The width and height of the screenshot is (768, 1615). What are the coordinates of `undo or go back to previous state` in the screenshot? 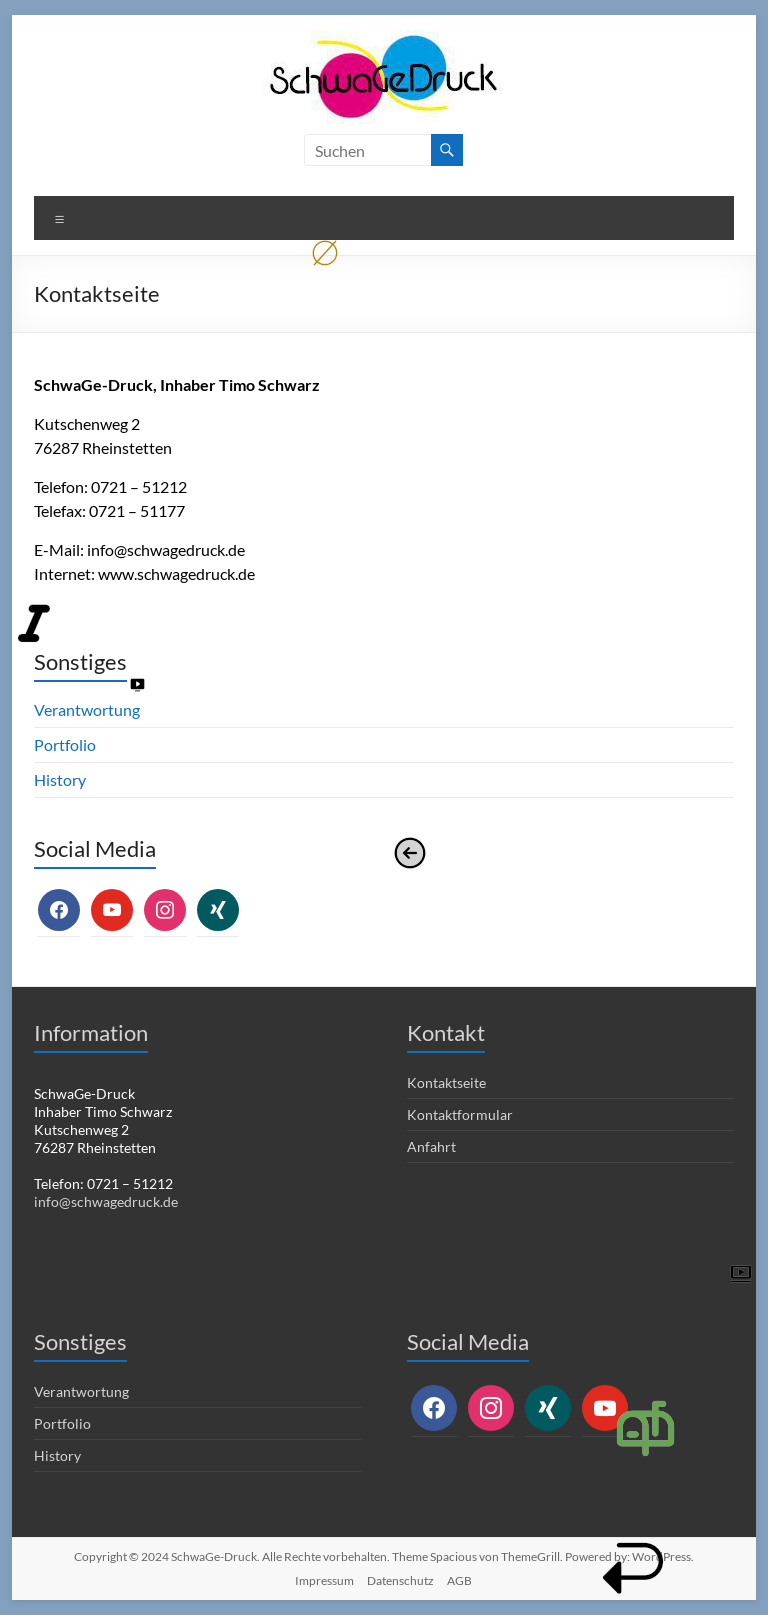 It's located at (633, 1566).